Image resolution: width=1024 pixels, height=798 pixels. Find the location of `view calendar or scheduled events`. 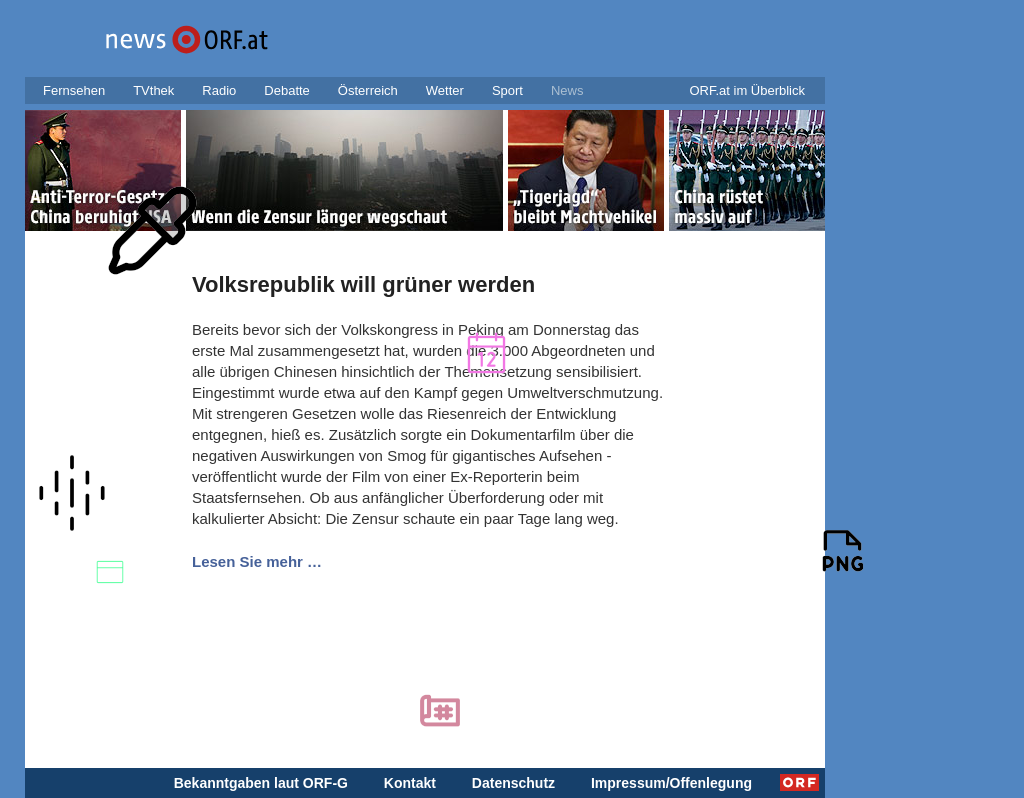

view calendar or scheduled events is located at coordinates (486, 354).